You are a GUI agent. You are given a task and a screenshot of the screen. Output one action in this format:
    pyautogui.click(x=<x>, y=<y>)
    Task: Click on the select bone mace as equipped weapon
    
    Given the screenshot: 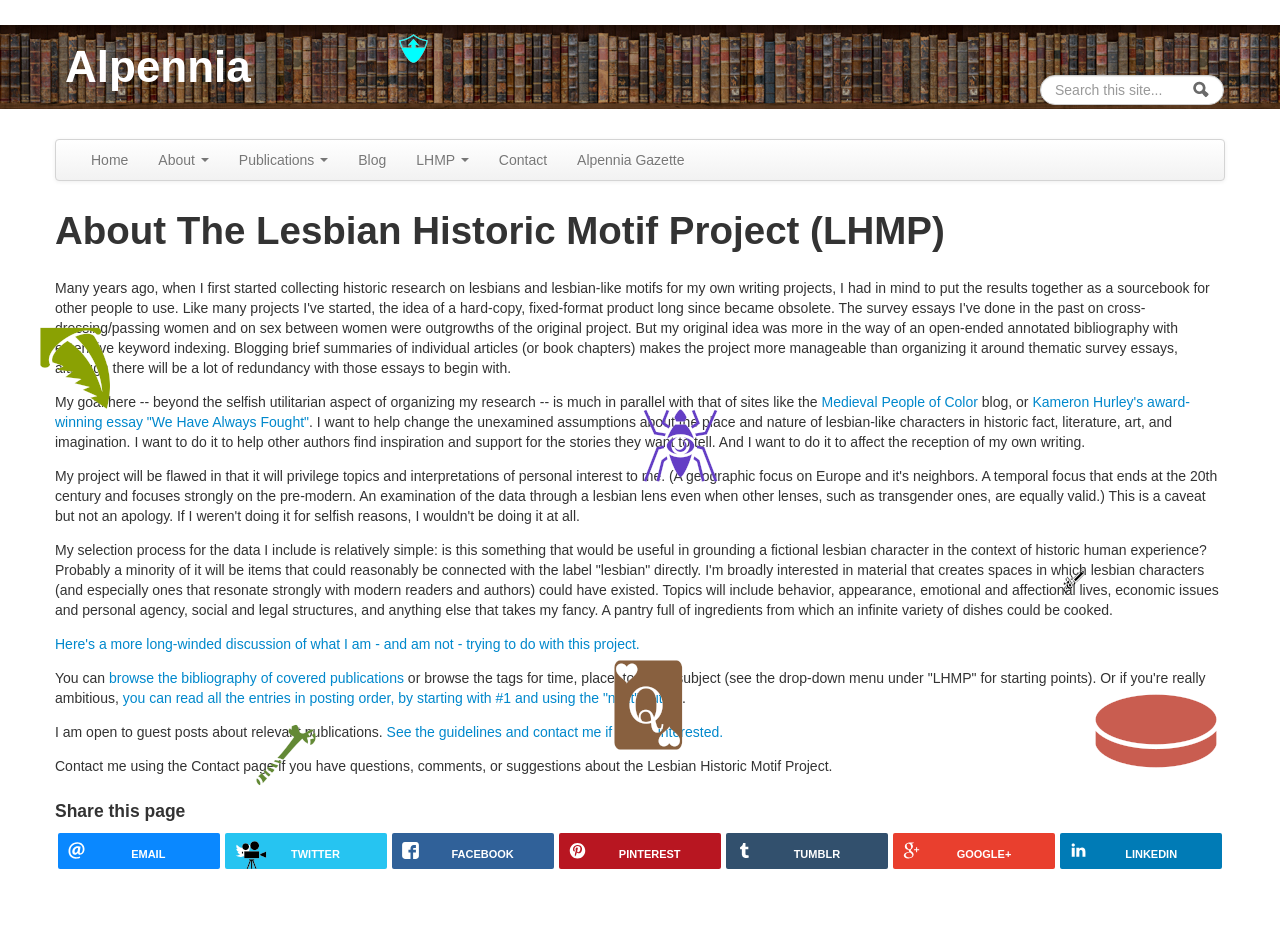 What is the action you would take?
    pyautogui.click(x=286, y=755)
    